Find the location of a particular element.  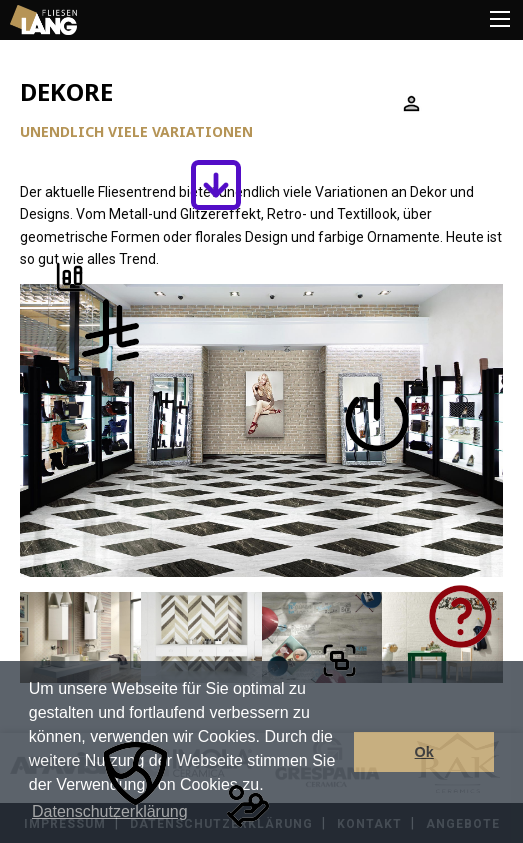

make a payment or donation is located at coordinates (248, 806).